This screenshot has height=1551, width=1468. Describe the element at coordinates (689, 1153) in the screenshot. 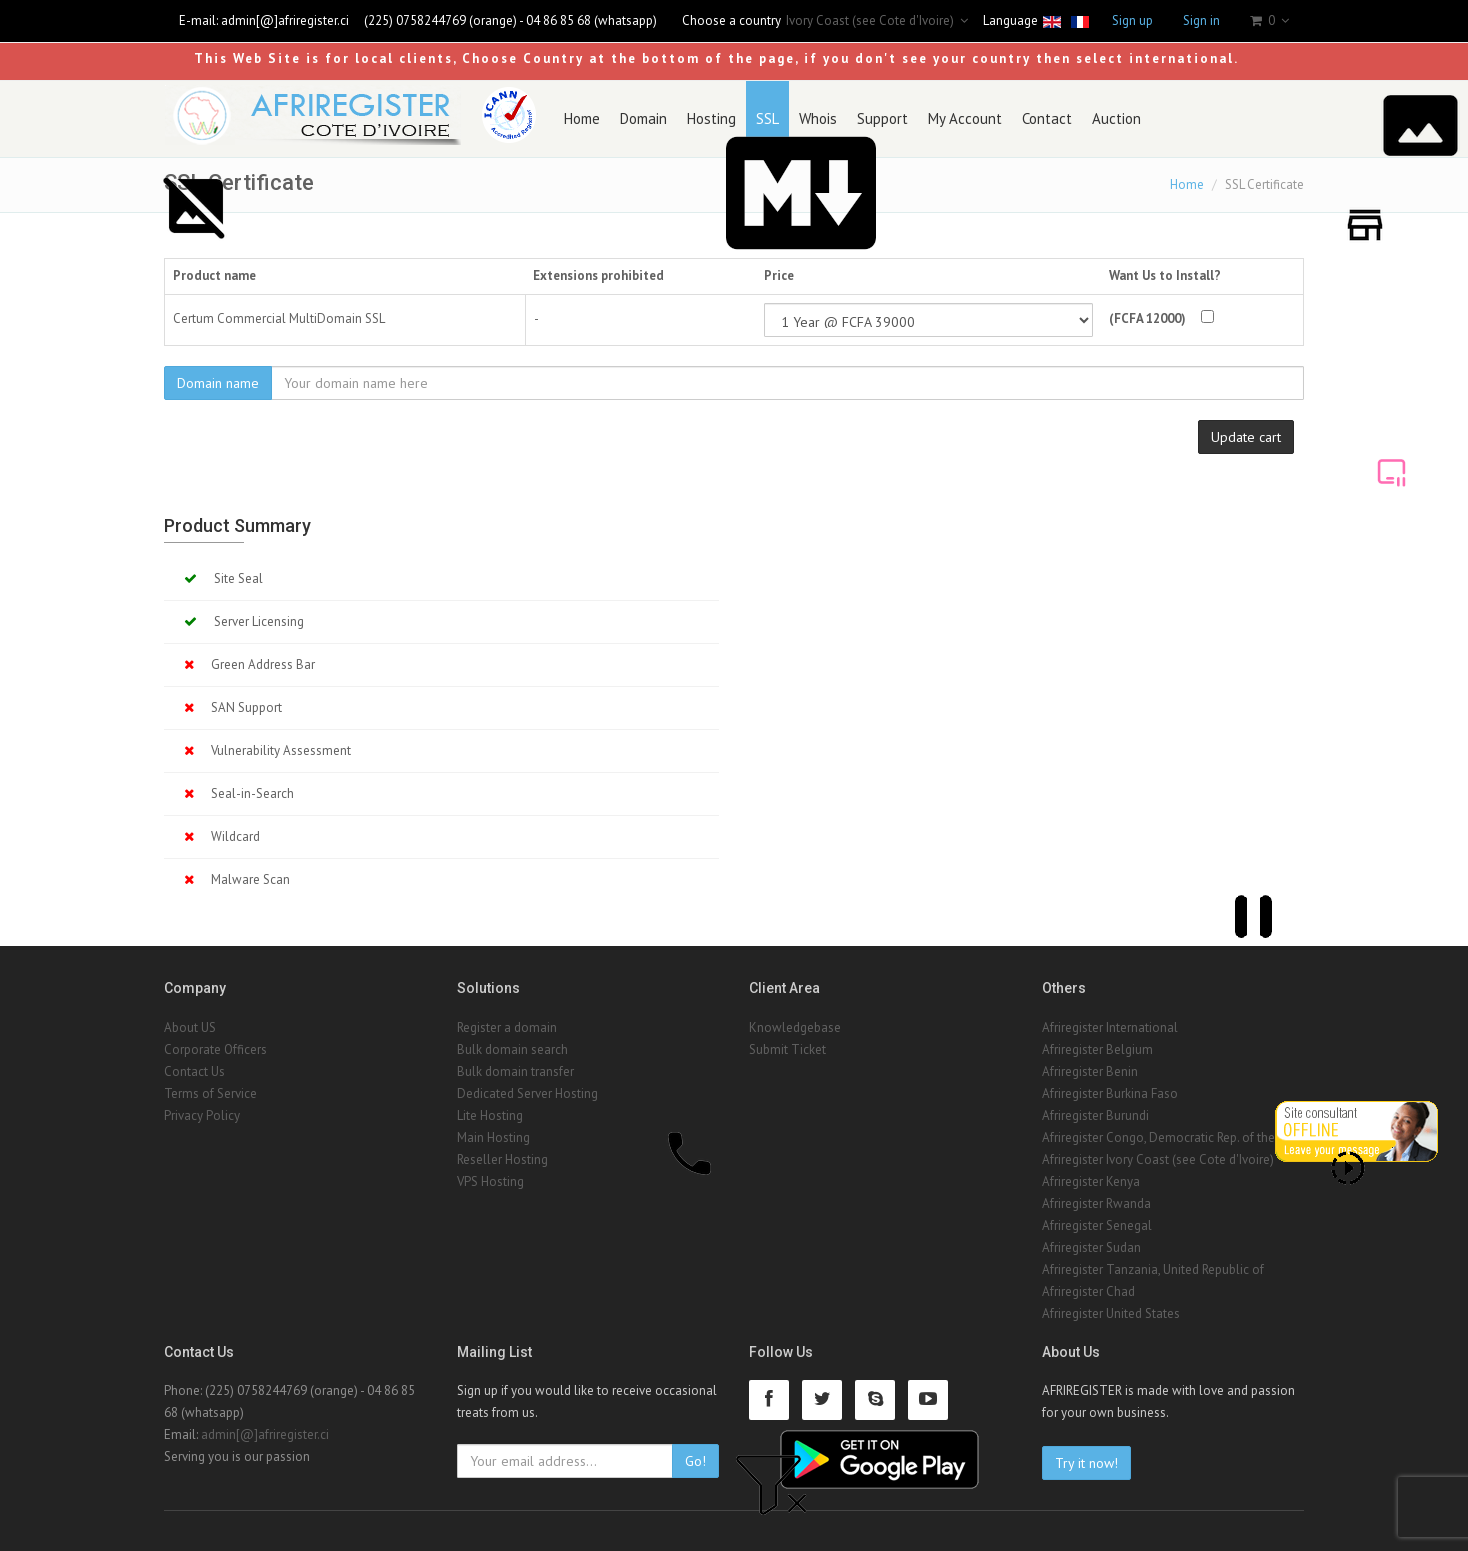

I see `make a phone call` at that location.